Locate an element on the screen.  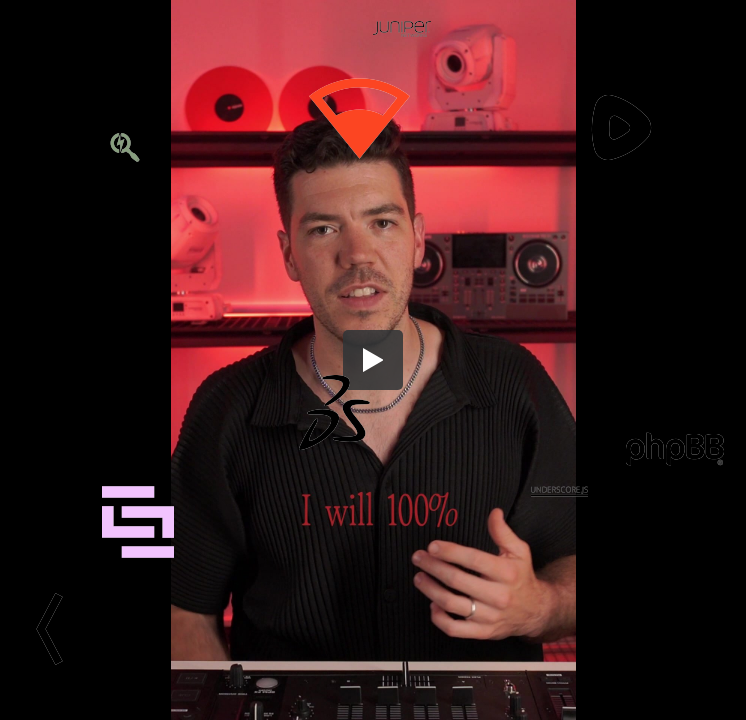
underscore.js library logo is located at coordinates (559, 491).